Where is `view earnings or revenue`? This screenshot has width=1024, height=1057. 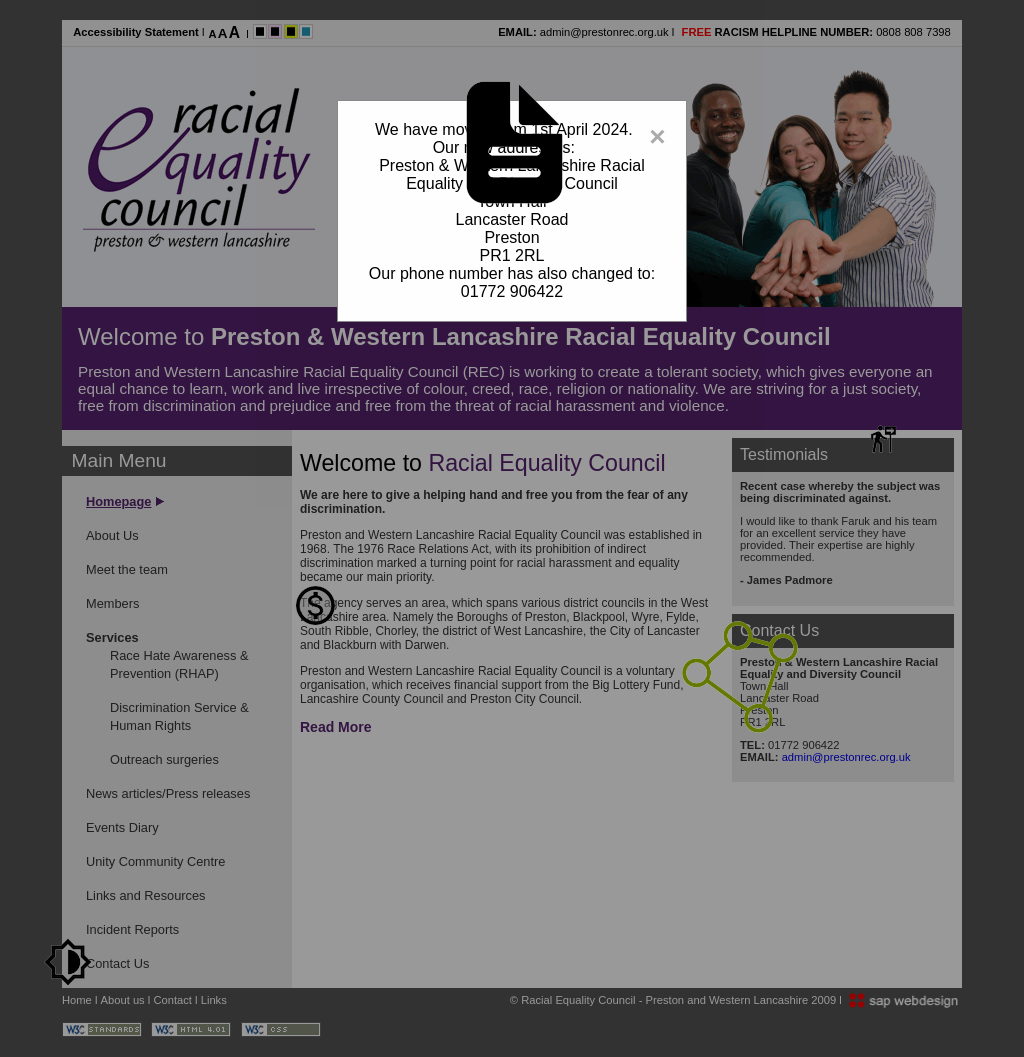
view earnings or revenue is located at coordinates (315, 605).